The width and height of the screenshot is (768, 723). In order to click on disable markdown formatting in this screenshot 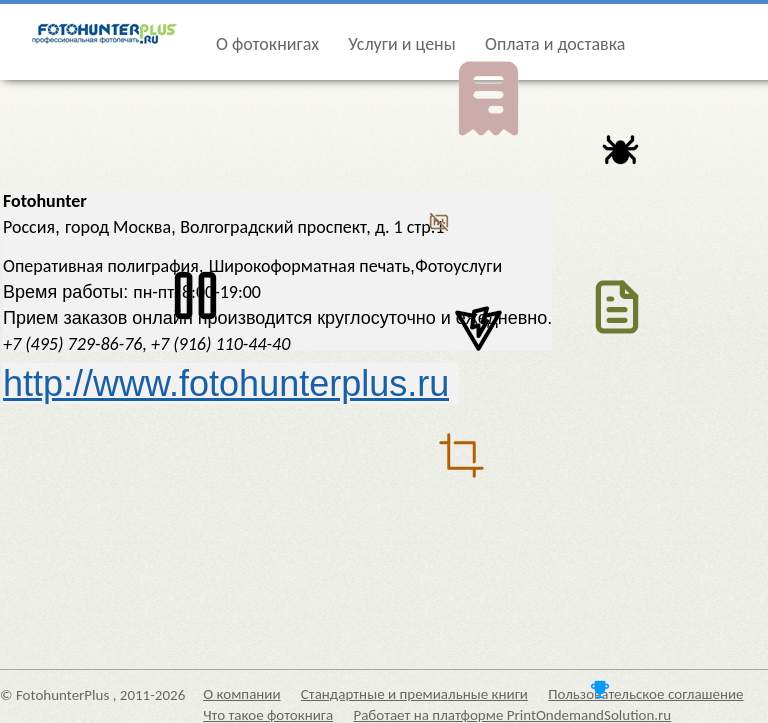, I will do `click(439, 222)`.